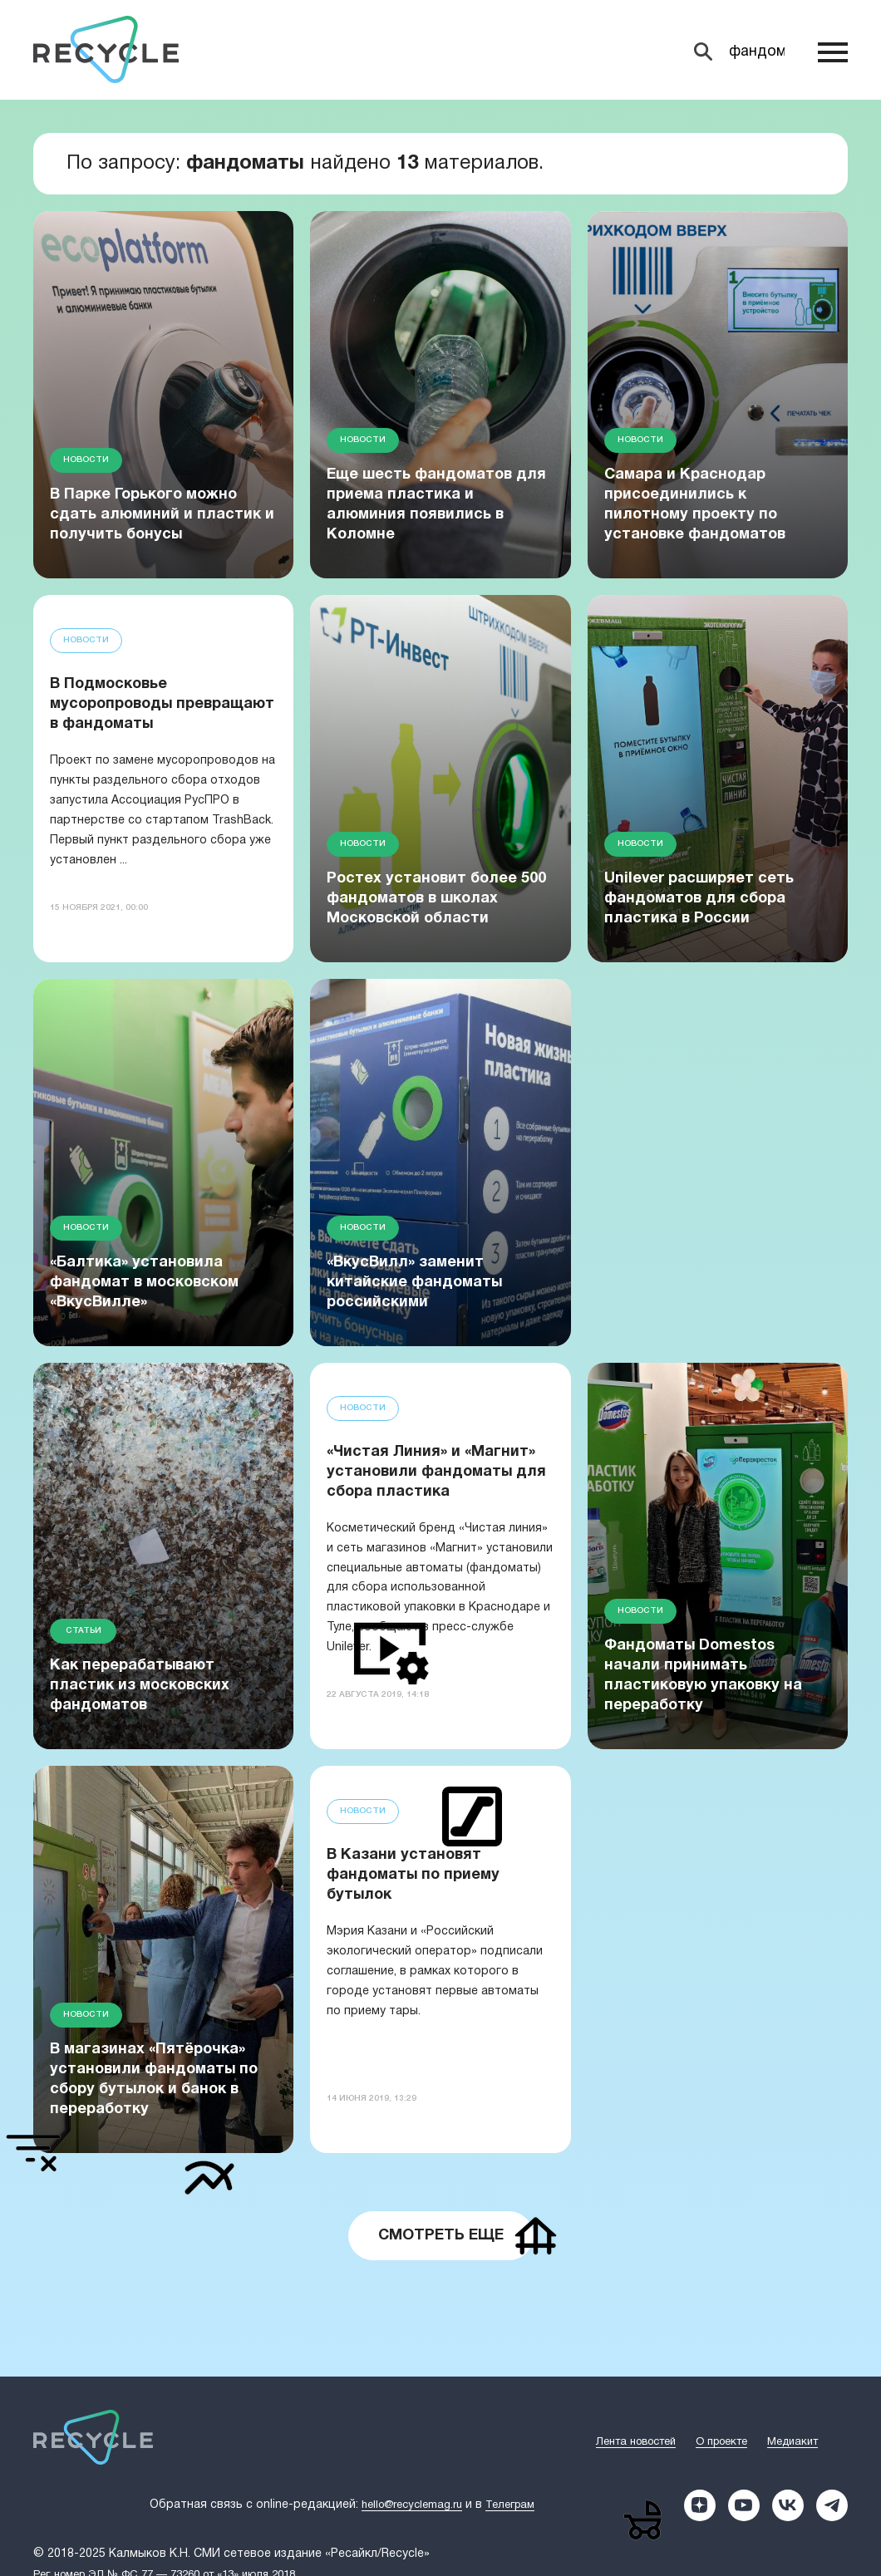  What do you see at coordinates (209, 2179) in the screenshot?
I see `view multi-line chart or graph data` at bounding box center [209, 2179].